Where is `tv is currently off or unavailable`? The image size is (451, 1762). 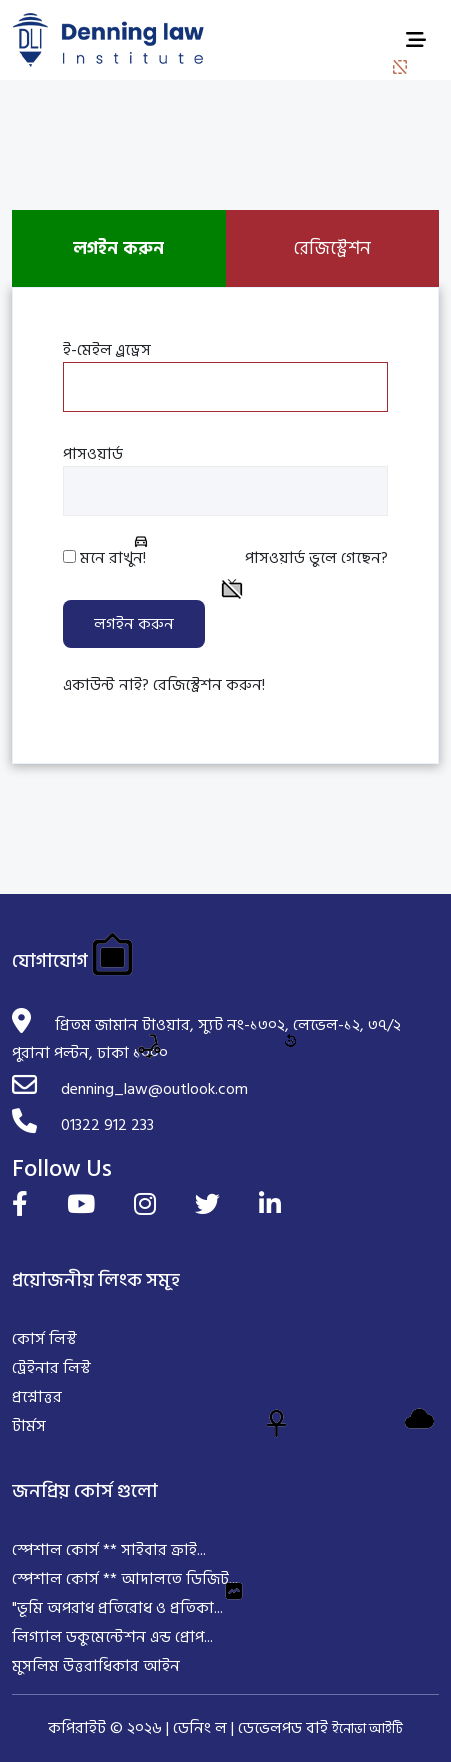
tv is currently off or unavailable is located at coordinates (232, 589).